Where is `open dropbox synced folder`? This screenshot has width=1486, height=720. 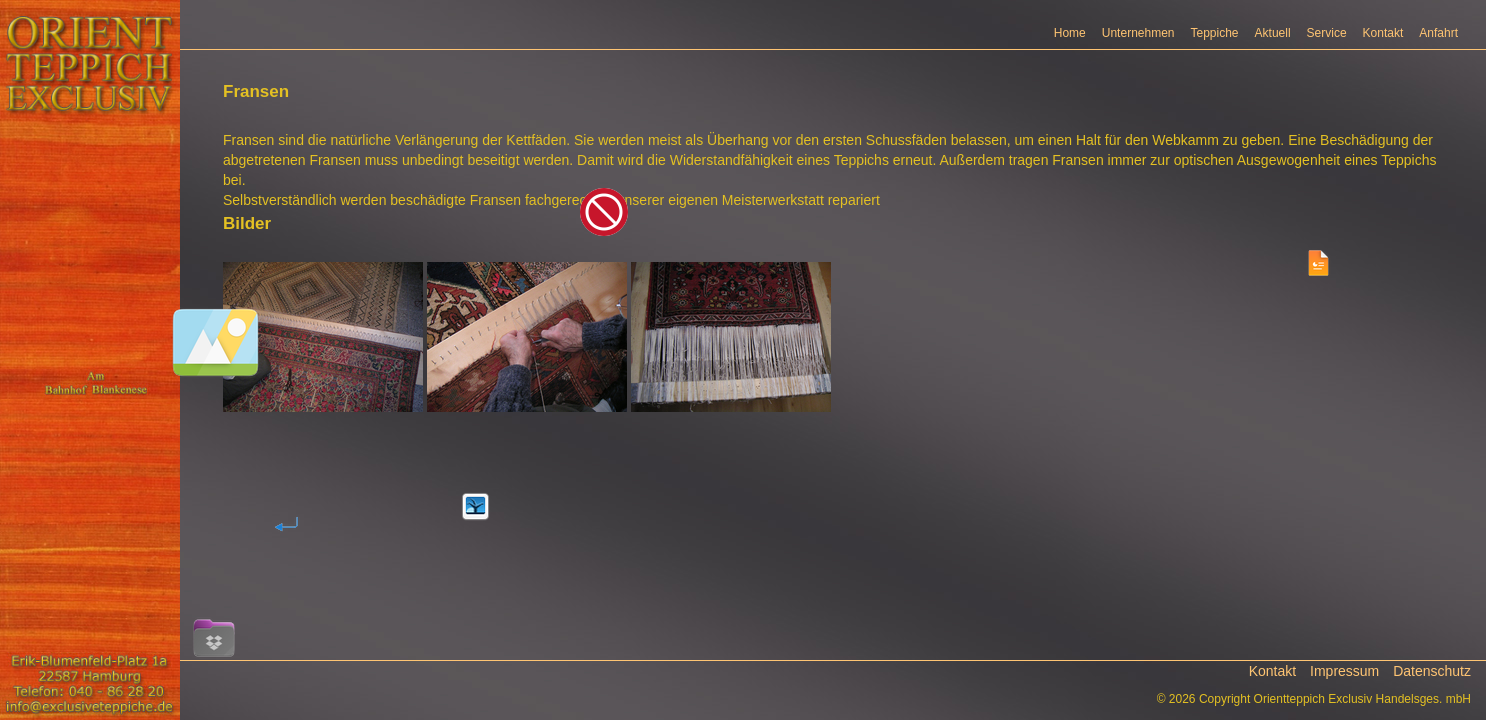 open dropbox synced folder is located at coordinates (214, 638).